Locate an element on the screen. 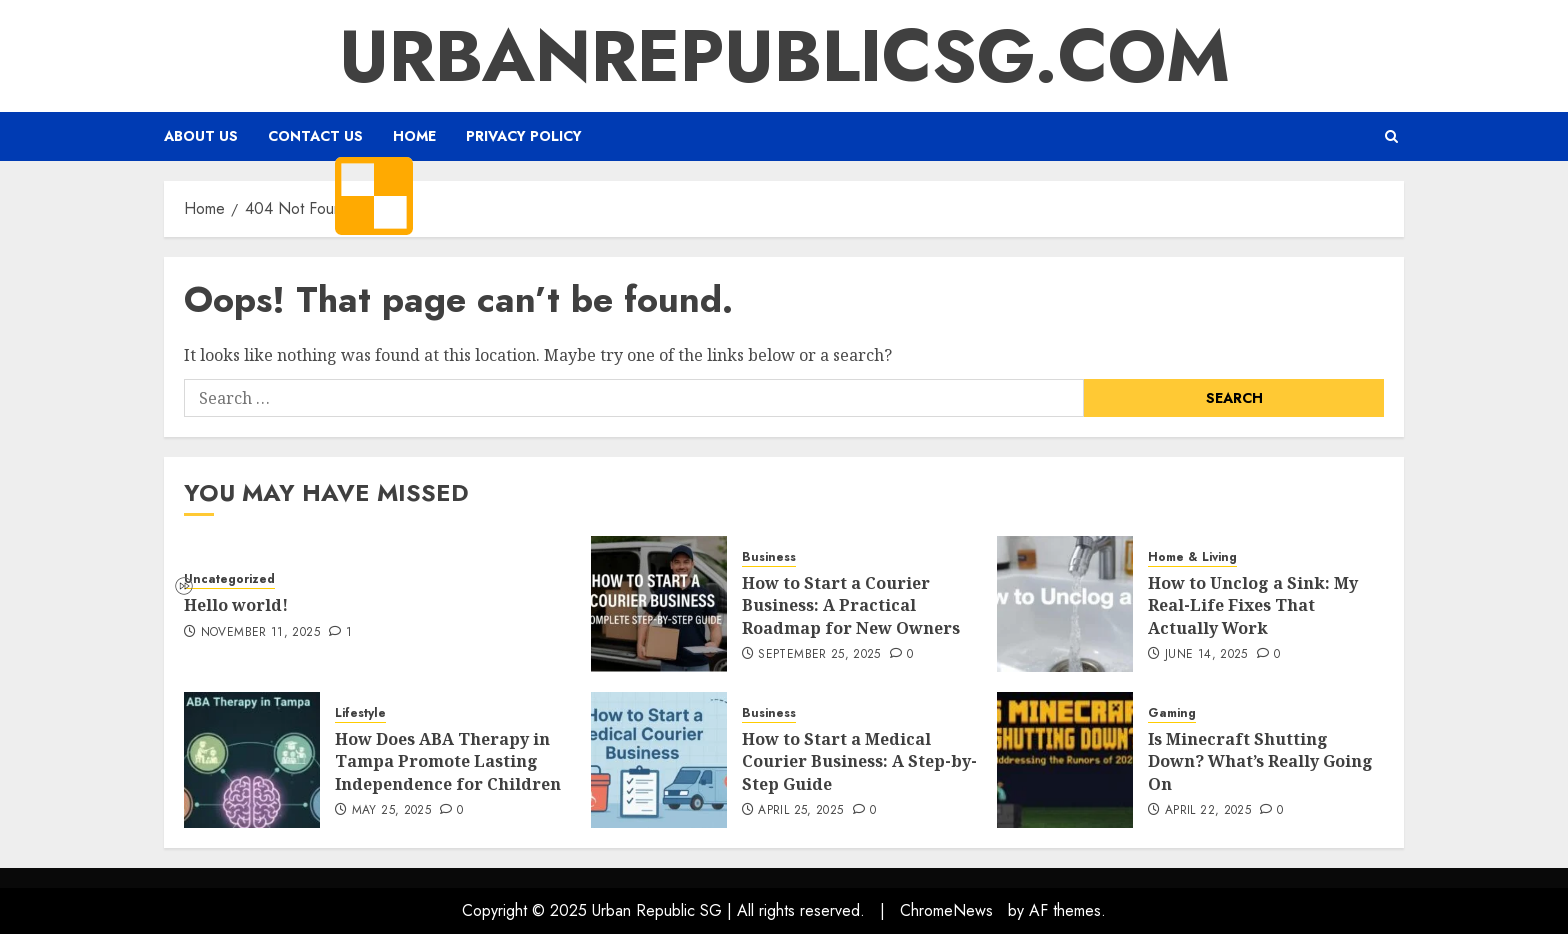 This screenshot has width=1568, height=934. skip forward in media playback is located at coordinates (184, 586).